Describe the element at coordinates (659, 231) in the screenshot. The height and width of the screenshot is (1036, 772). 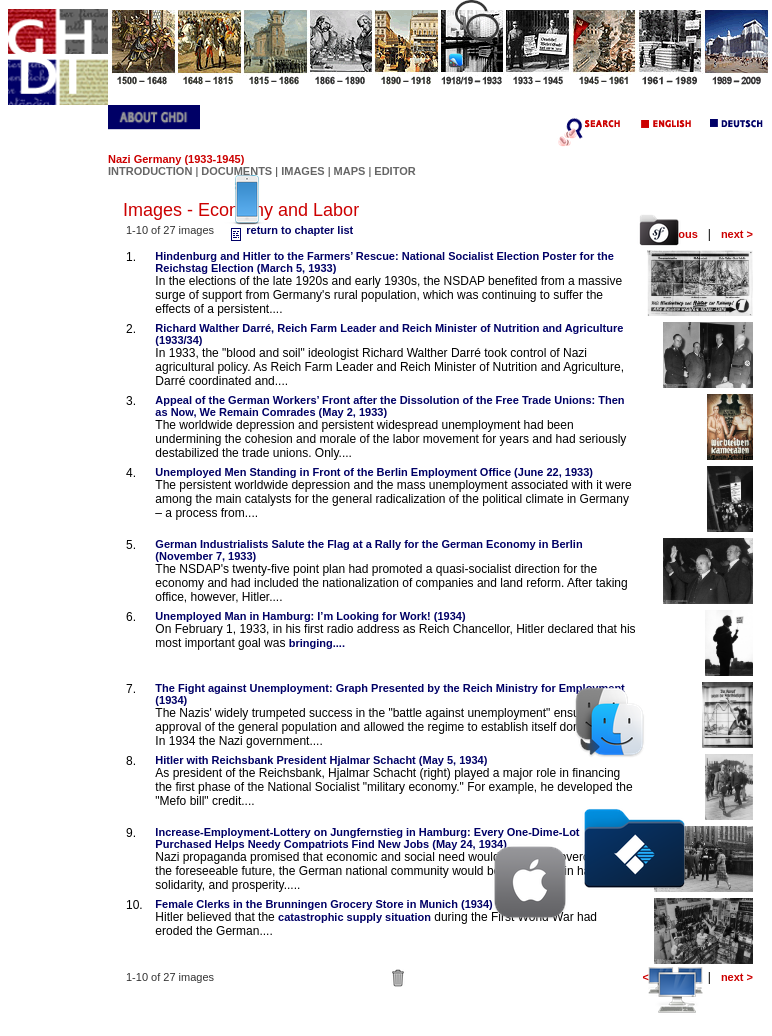
I see `open symfony project folder` at that location.